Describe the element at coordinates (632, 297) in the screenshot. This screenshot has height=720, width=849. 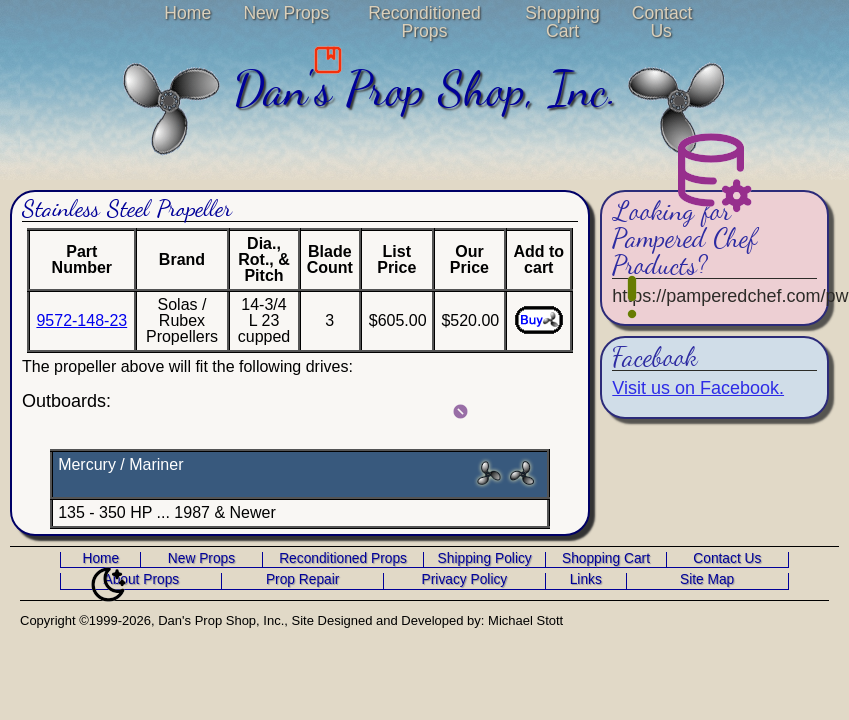
I see `indicates a warning or alert requiring attention` at that location.